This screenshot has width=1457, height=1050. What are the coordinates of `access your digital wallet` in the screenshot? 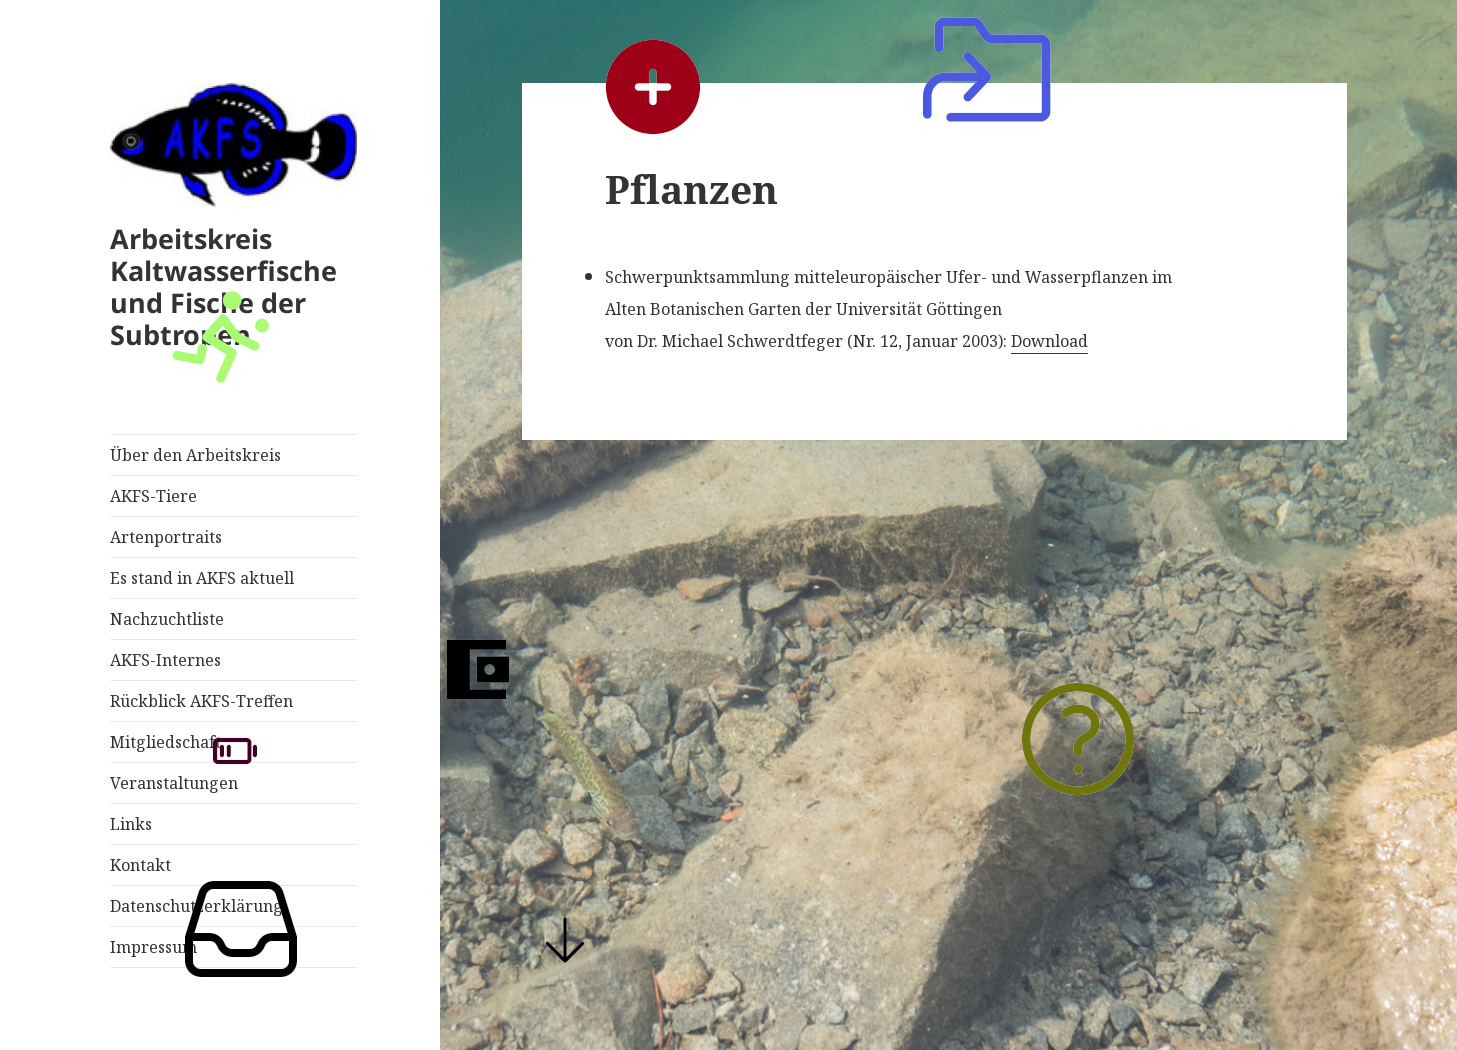 It's located at (476, 669).